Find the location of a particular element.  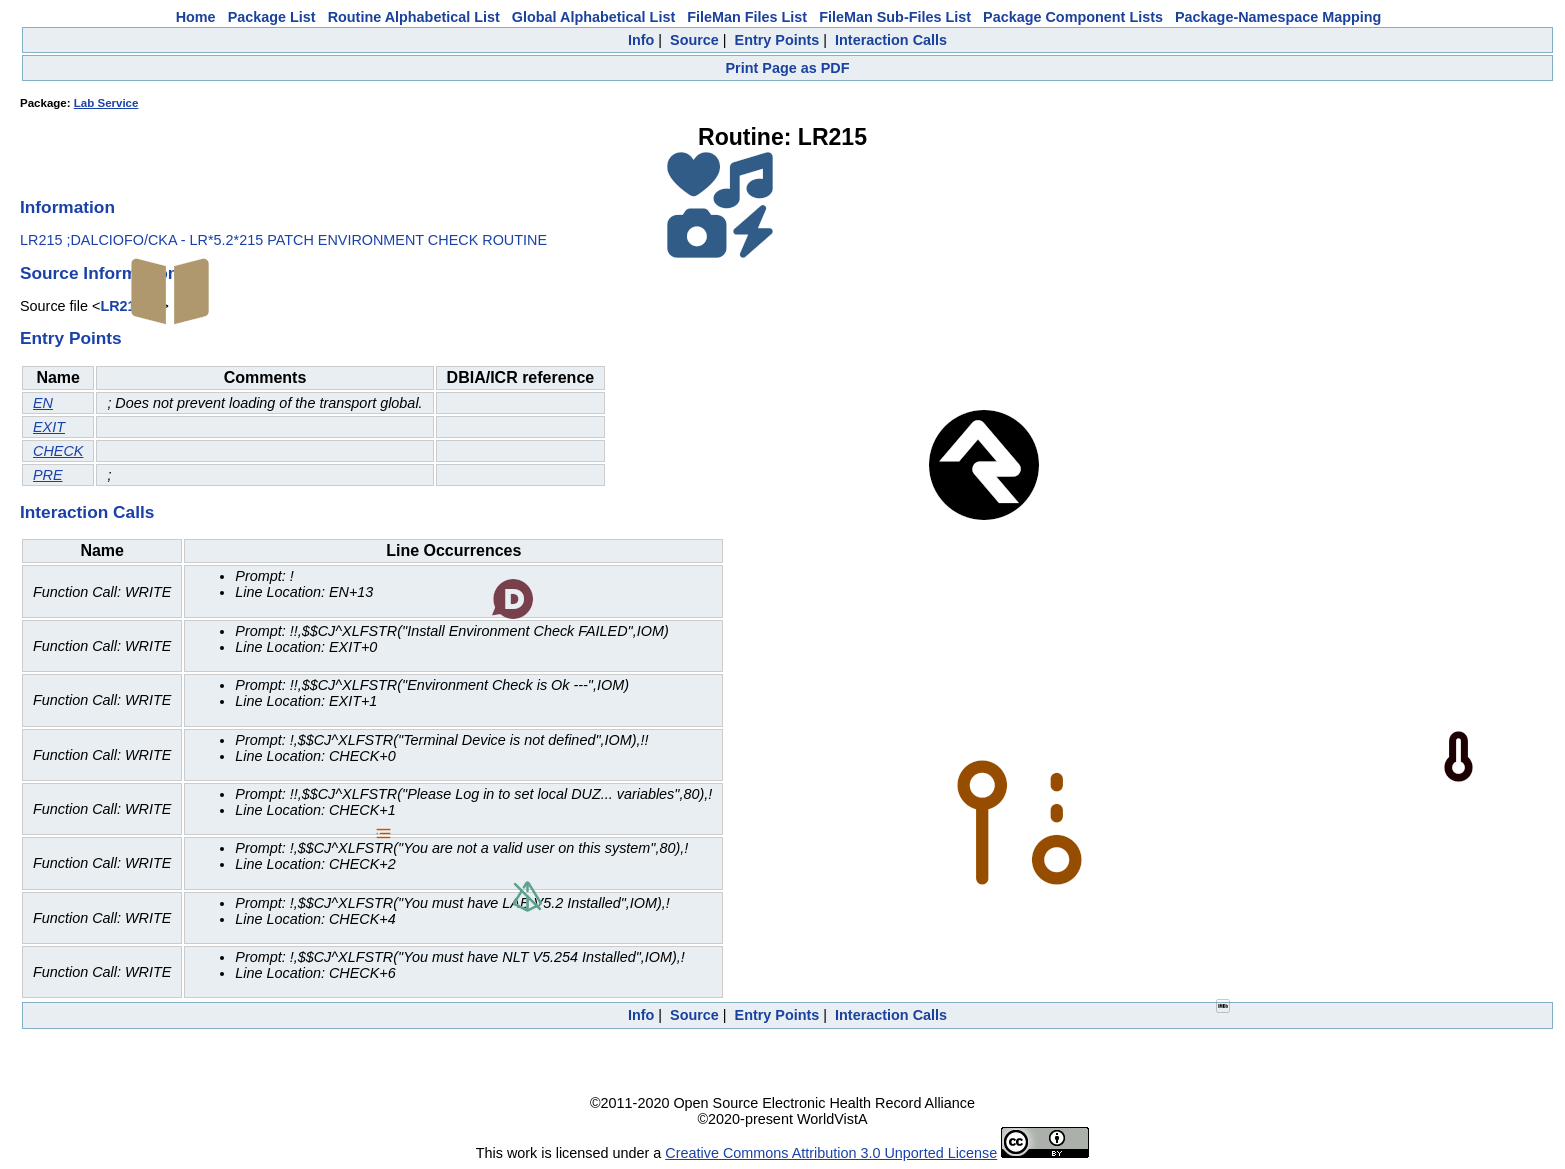

open Rock RMS church management app is located at coordinates (984, 465).